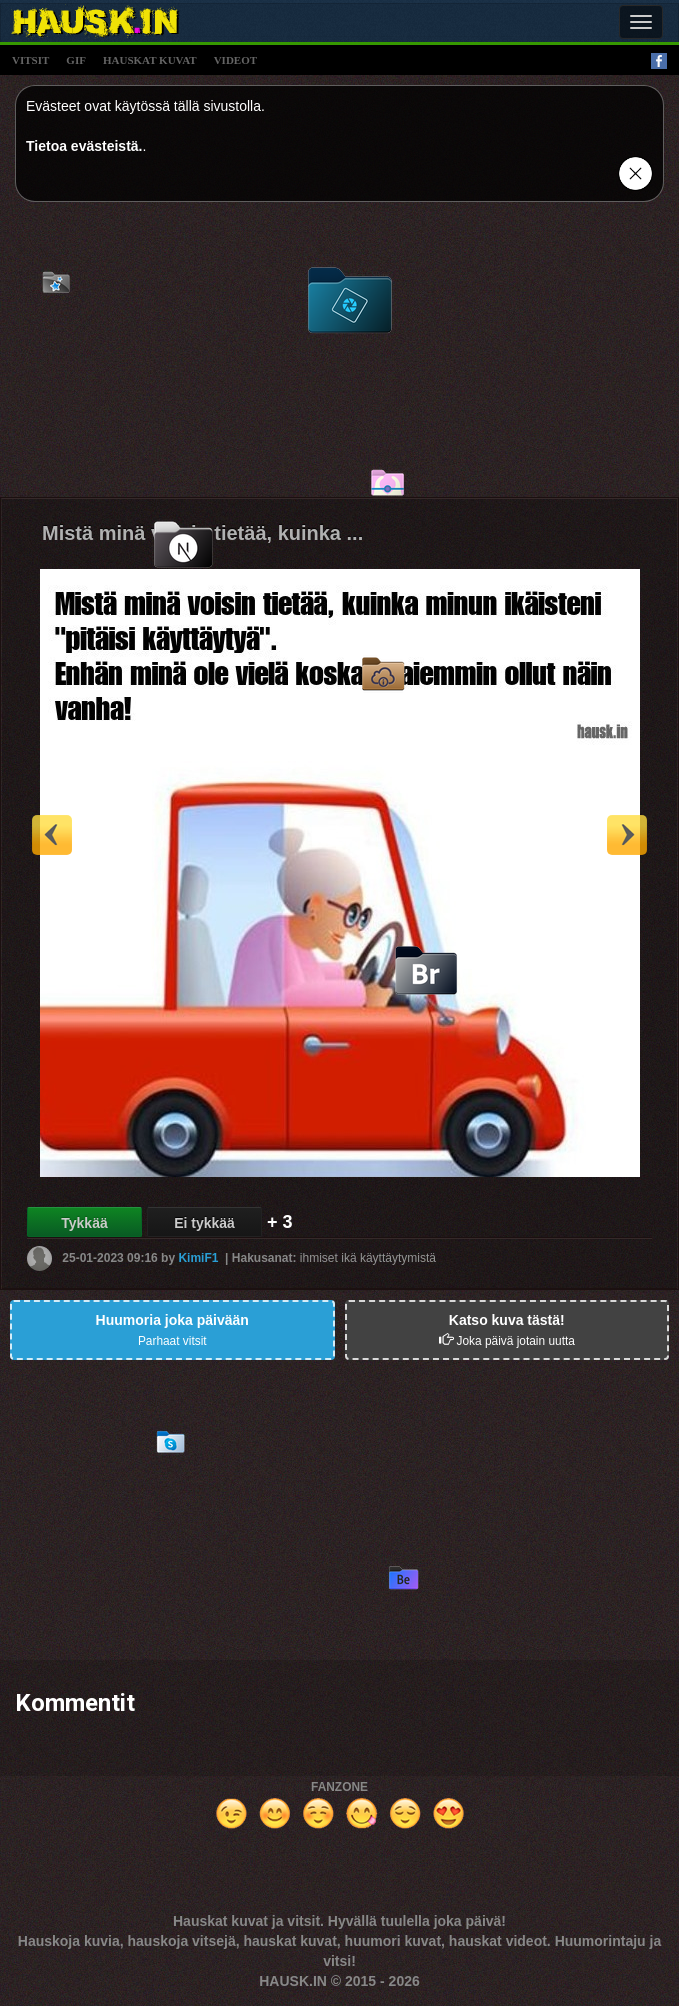  Describe the element at coordinates (383, 675) in the screenshot. I see `open apache httpd server configuration folder` at that location.